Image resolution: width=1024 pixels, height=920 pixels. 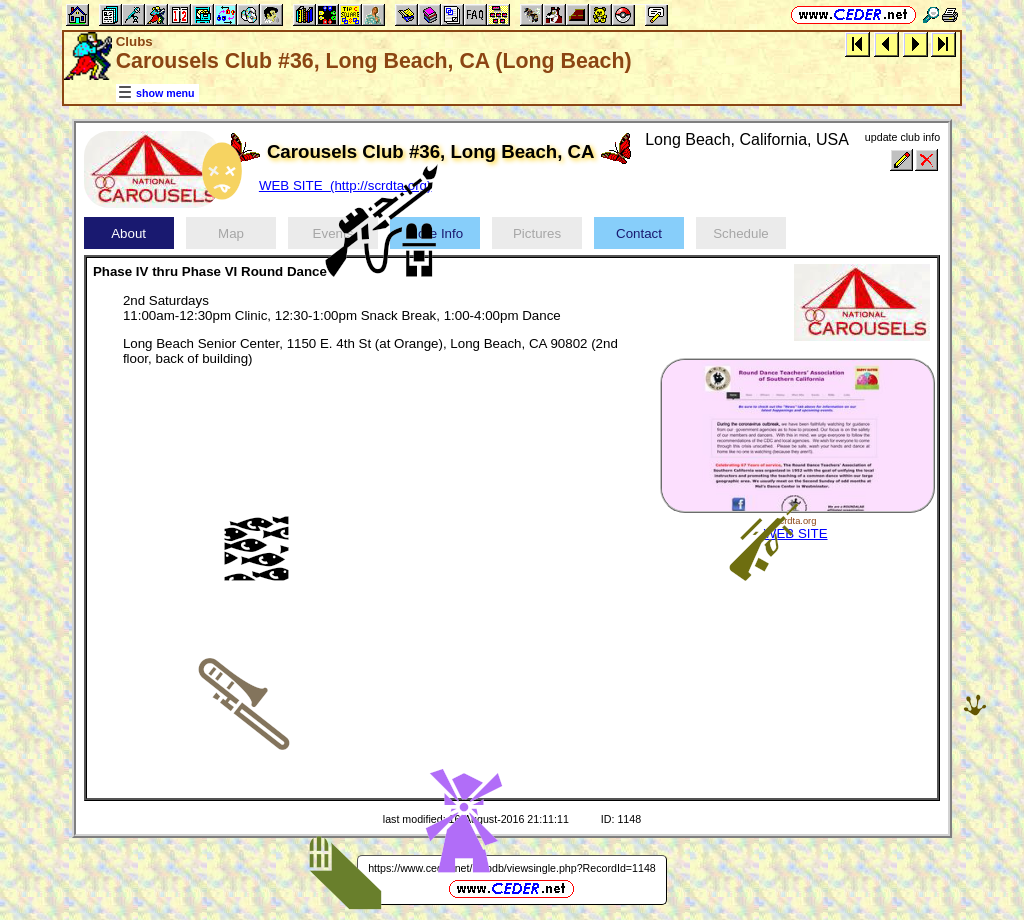 I want to click on indicates game over or player death, so click(x=222, y=171).